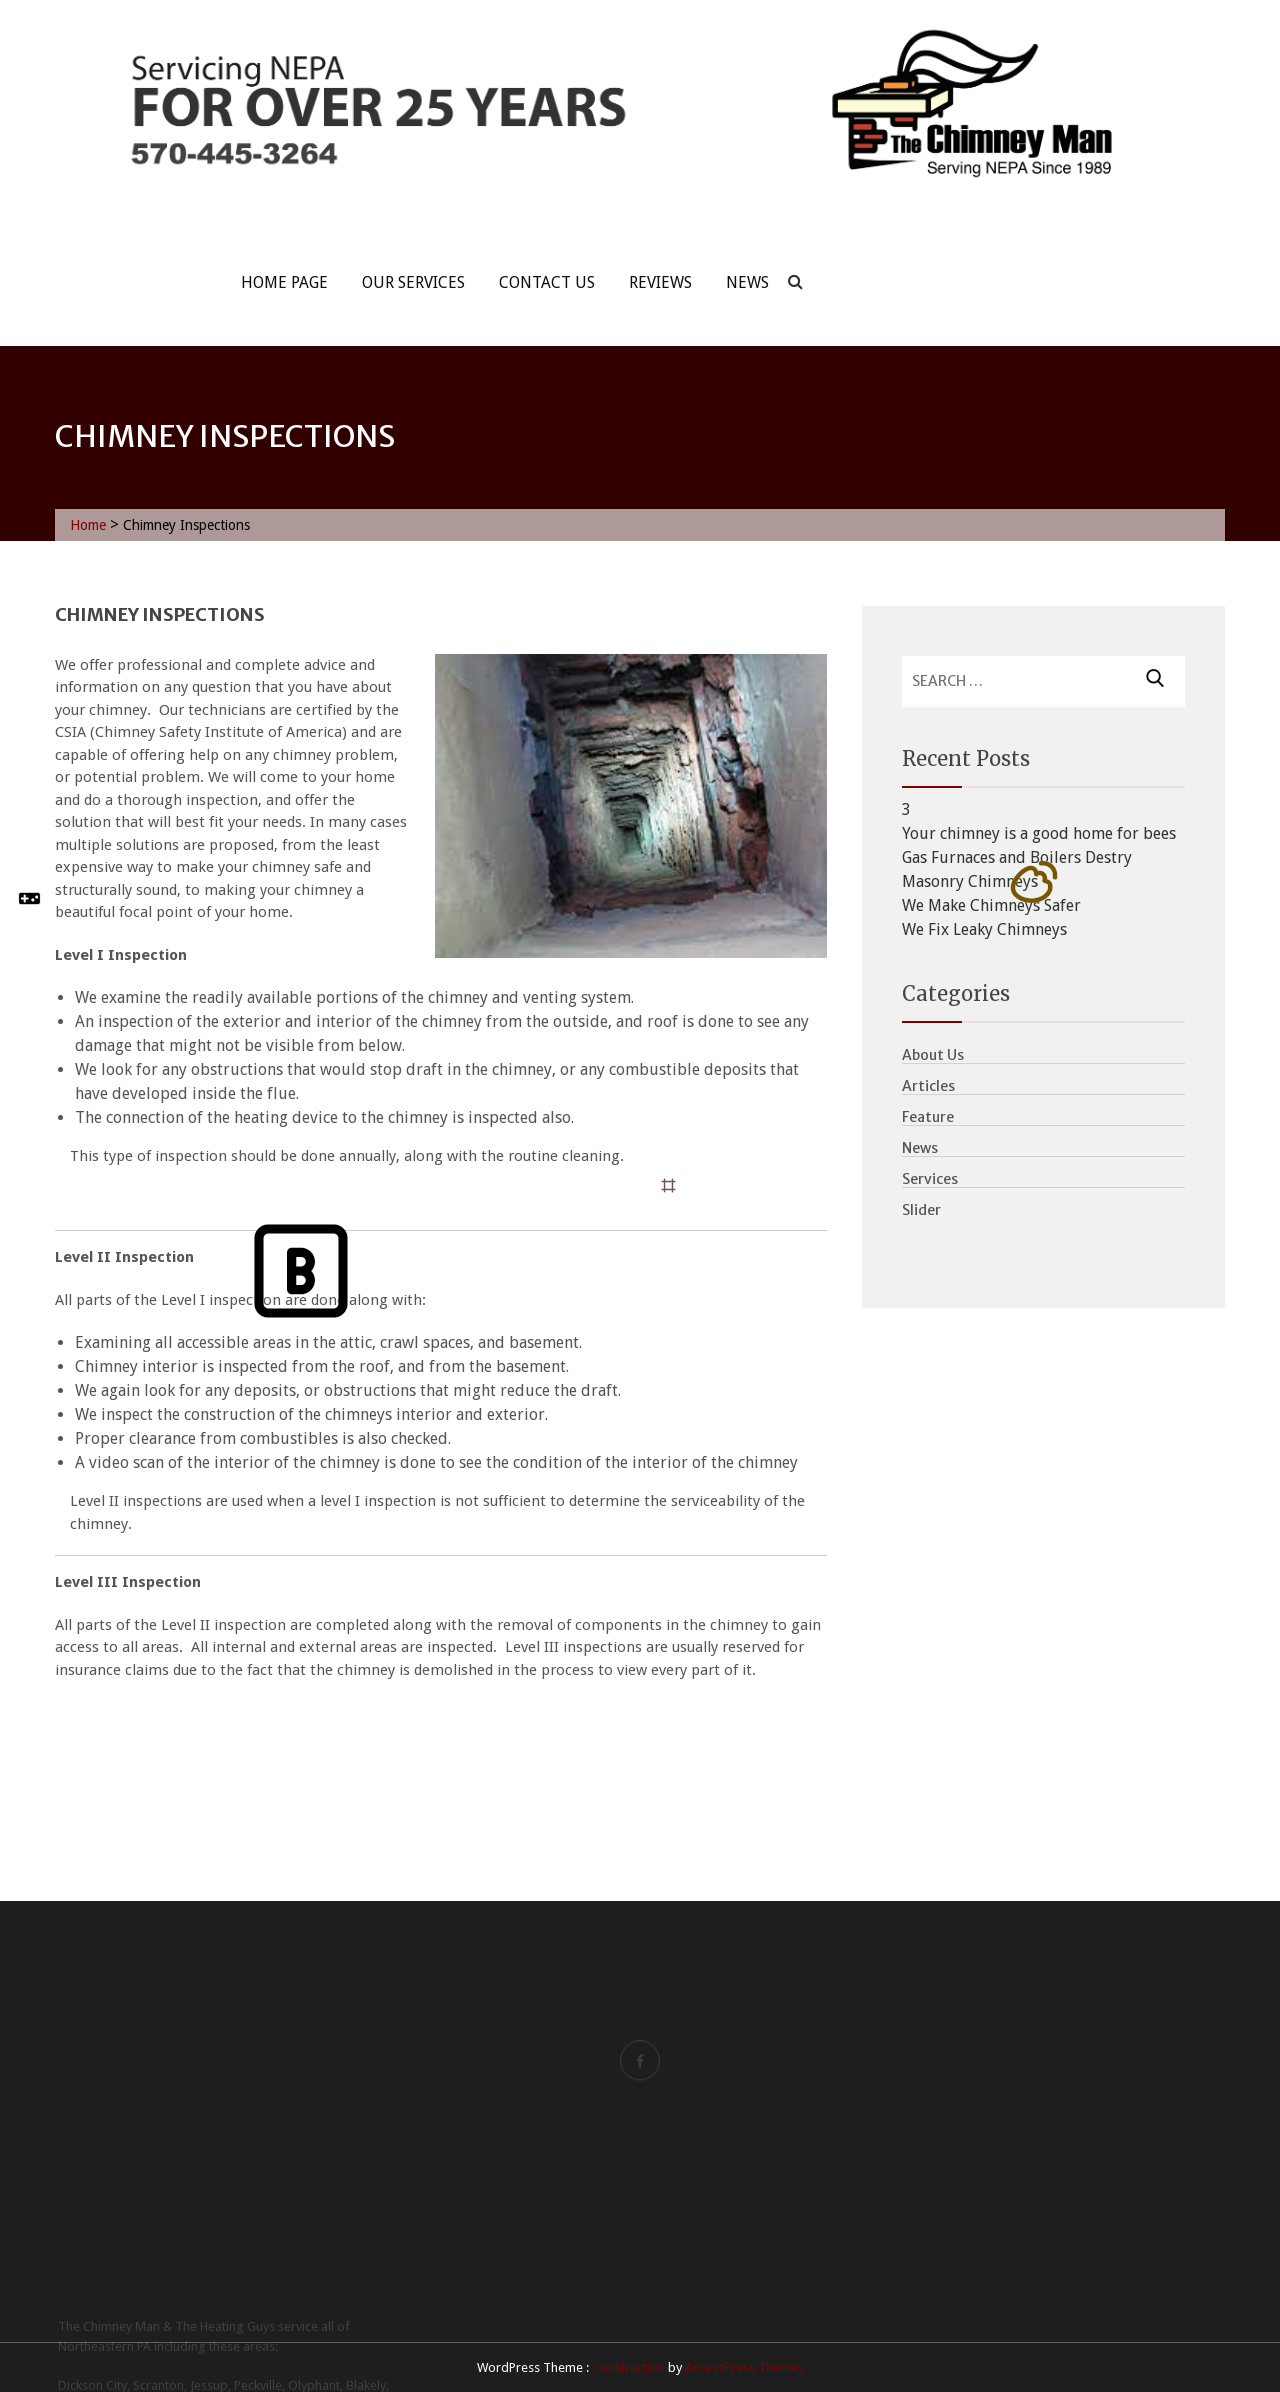 This screenshot has width=1280, height=2392. What do you see at coordinates (1034, 882) in the screenshot?
I see `open weibo app` at bounding box center [1034, 882].